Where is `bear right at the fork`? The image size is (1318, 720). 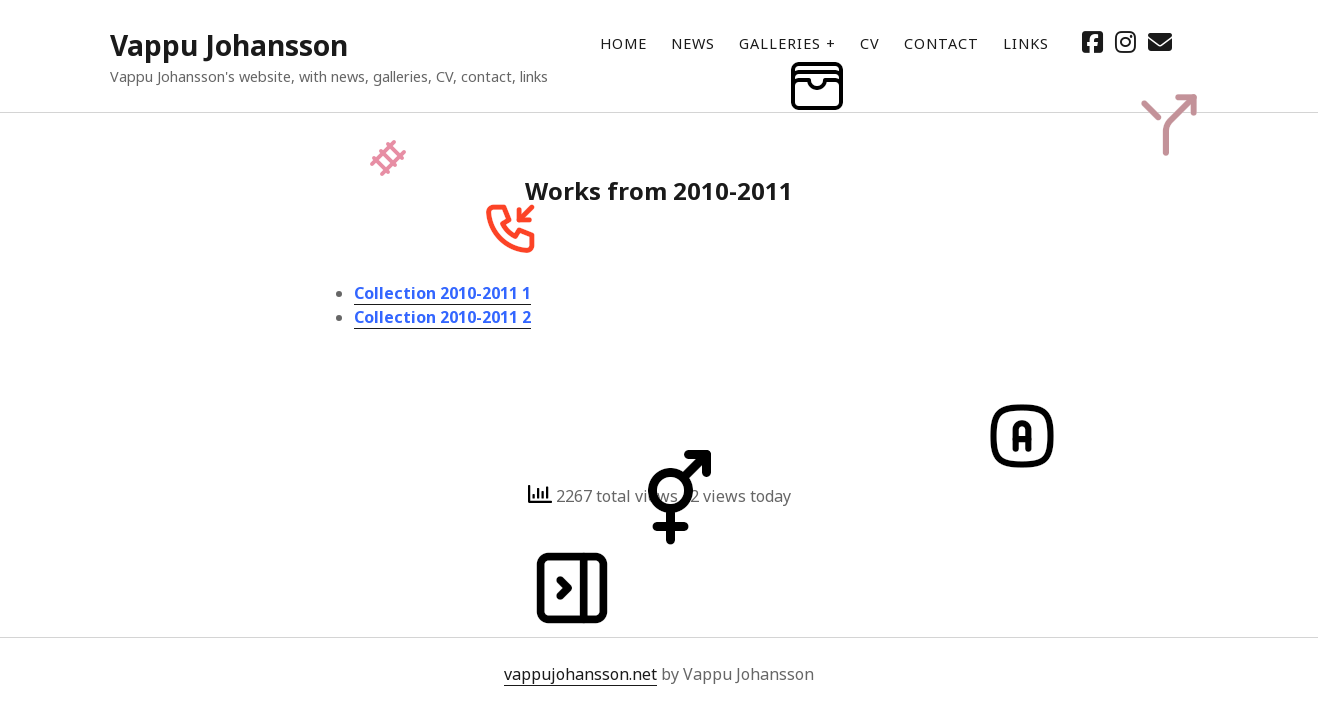 bear right at the fork is located at coordinates (1169, 125).